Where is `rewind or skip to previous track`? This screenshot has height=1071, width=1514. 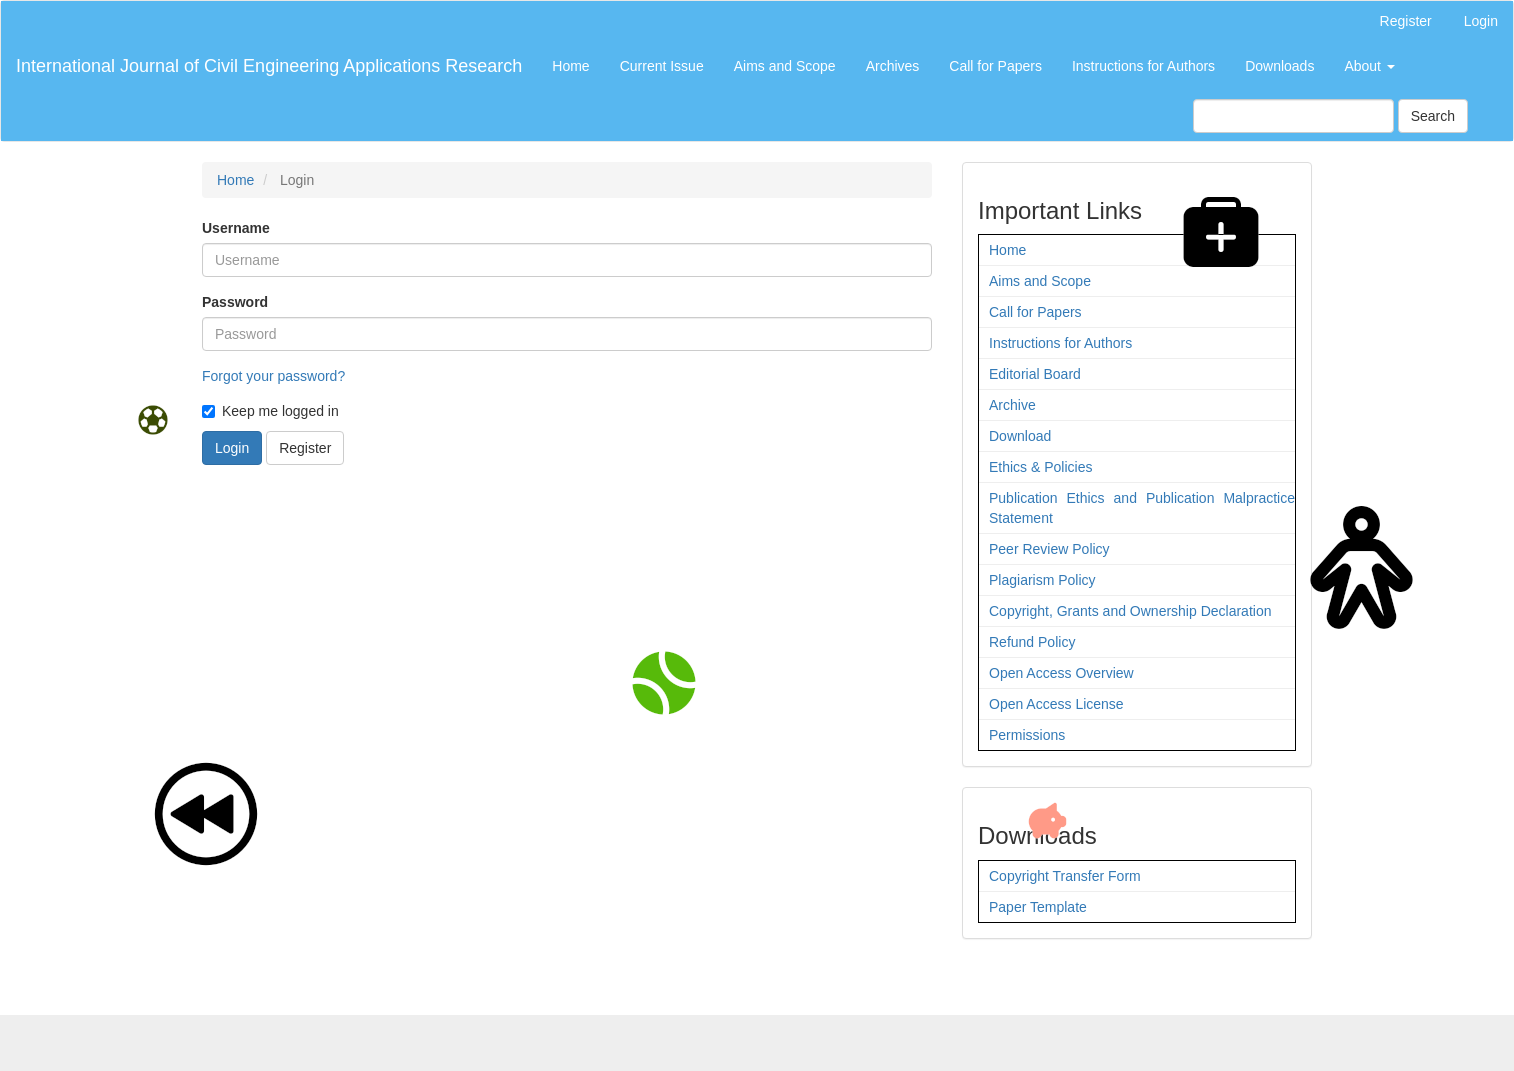
rewind or skip to previous track is located at coordinates (206, 814).